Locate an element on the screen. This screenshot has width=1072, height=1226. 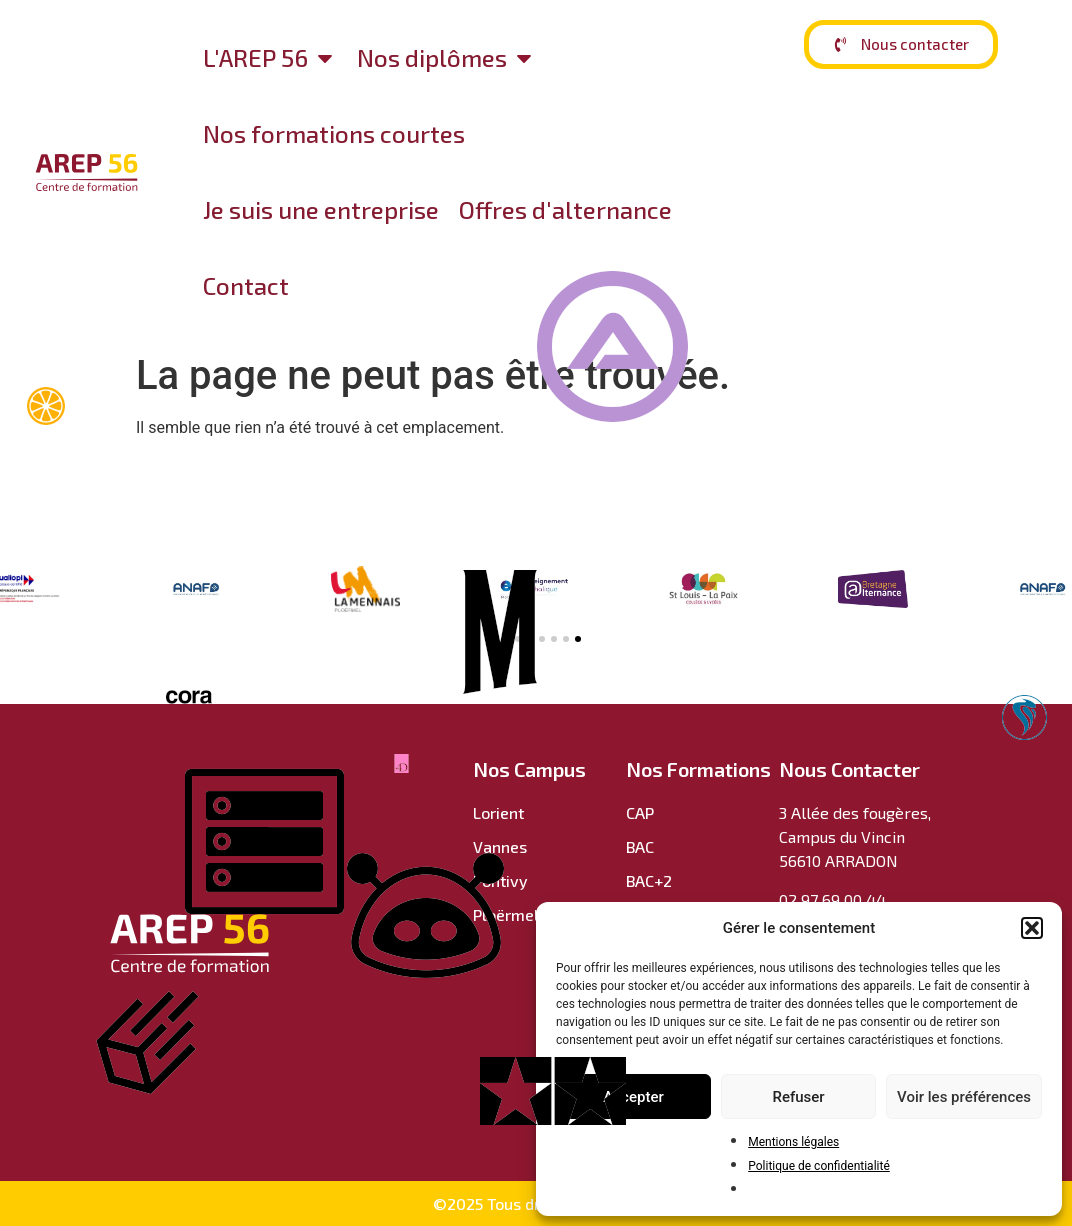
iced framework logo is located at coordinates (147, 1042).